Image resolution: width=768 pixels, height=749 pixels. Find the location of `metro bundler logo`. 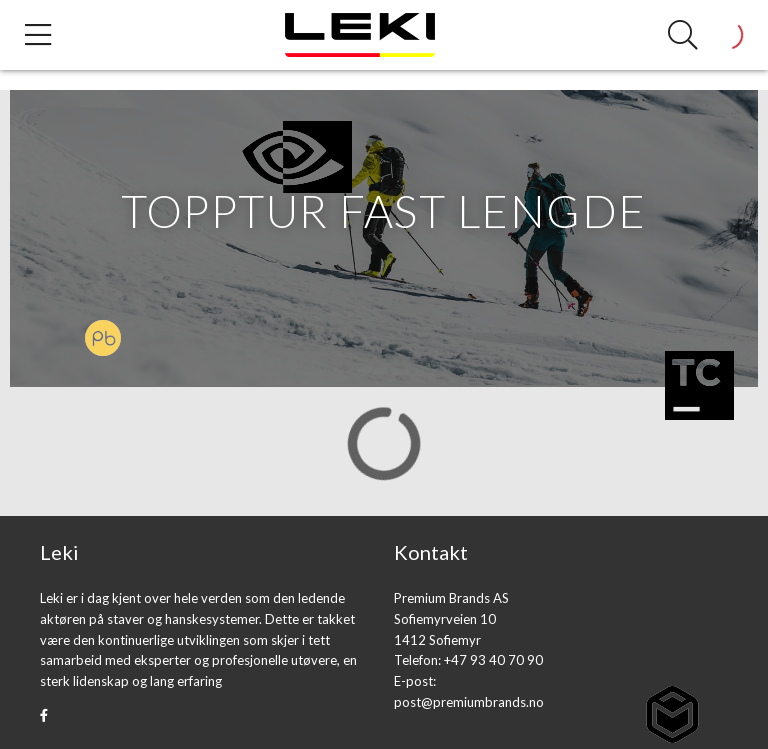

metro bundler logo is located at coordinates (672, 714).